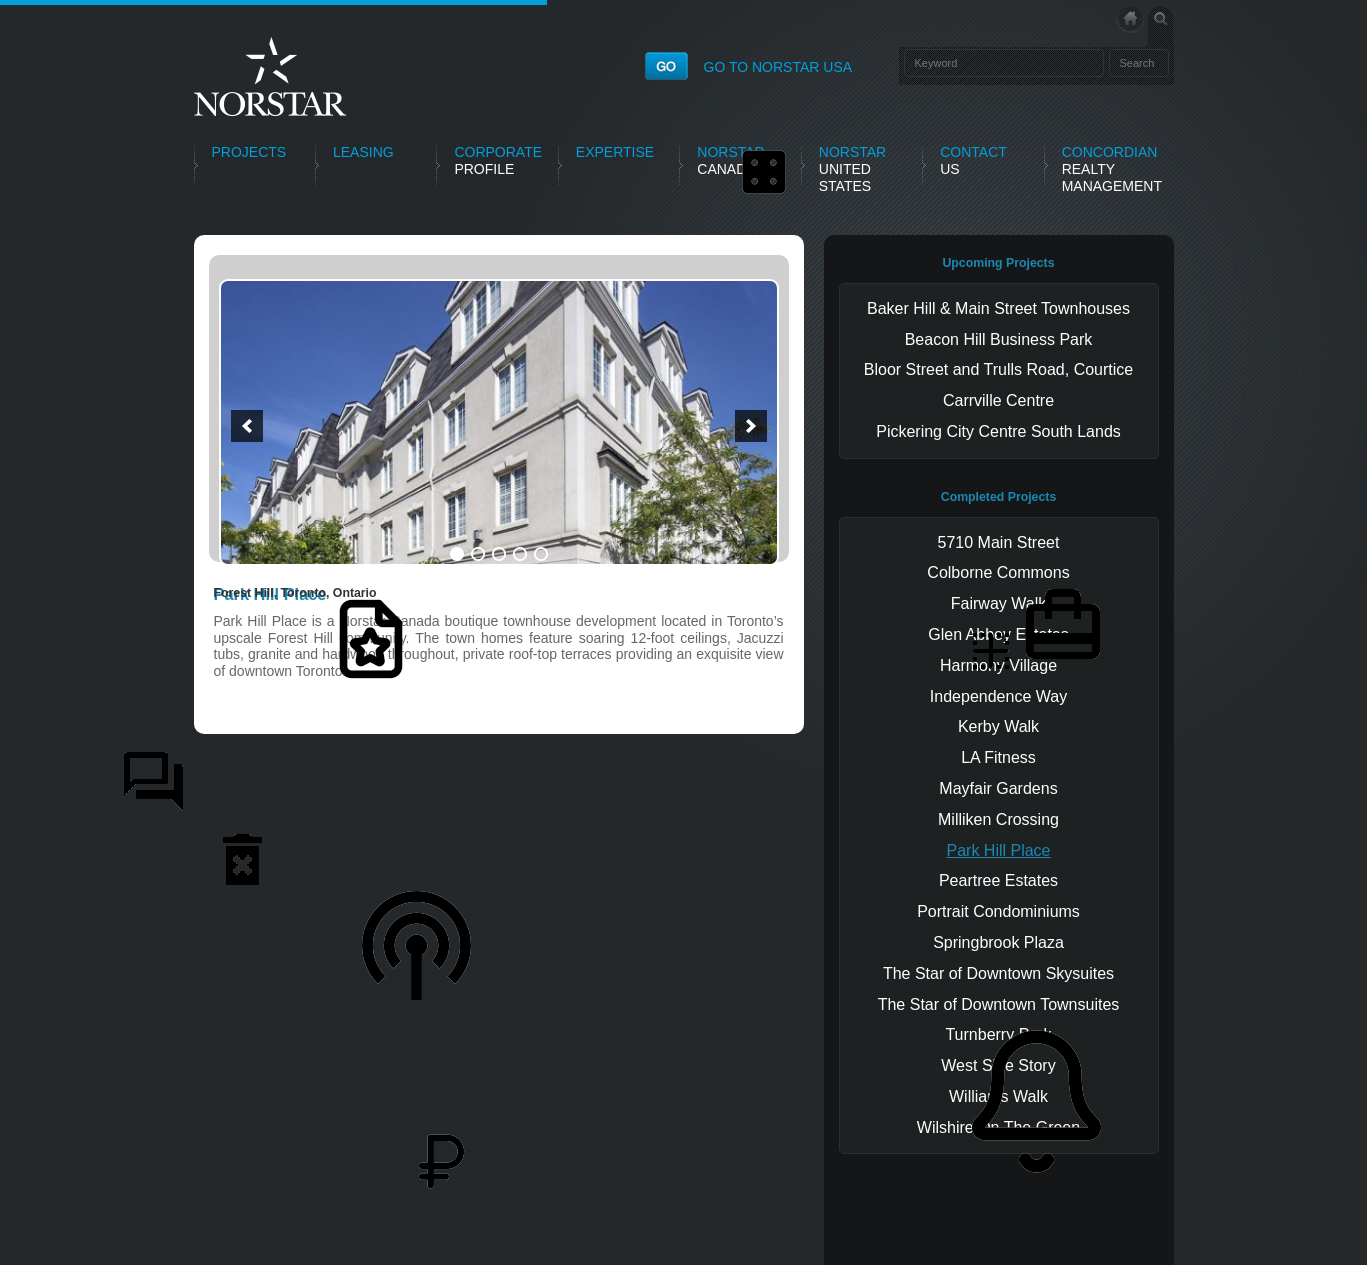 The width and height of the screenshot is (1367, 1265). Describe the element at coordinates (441, 1161) in the screenshot. I see `indicates russian ruble currency` at that location.